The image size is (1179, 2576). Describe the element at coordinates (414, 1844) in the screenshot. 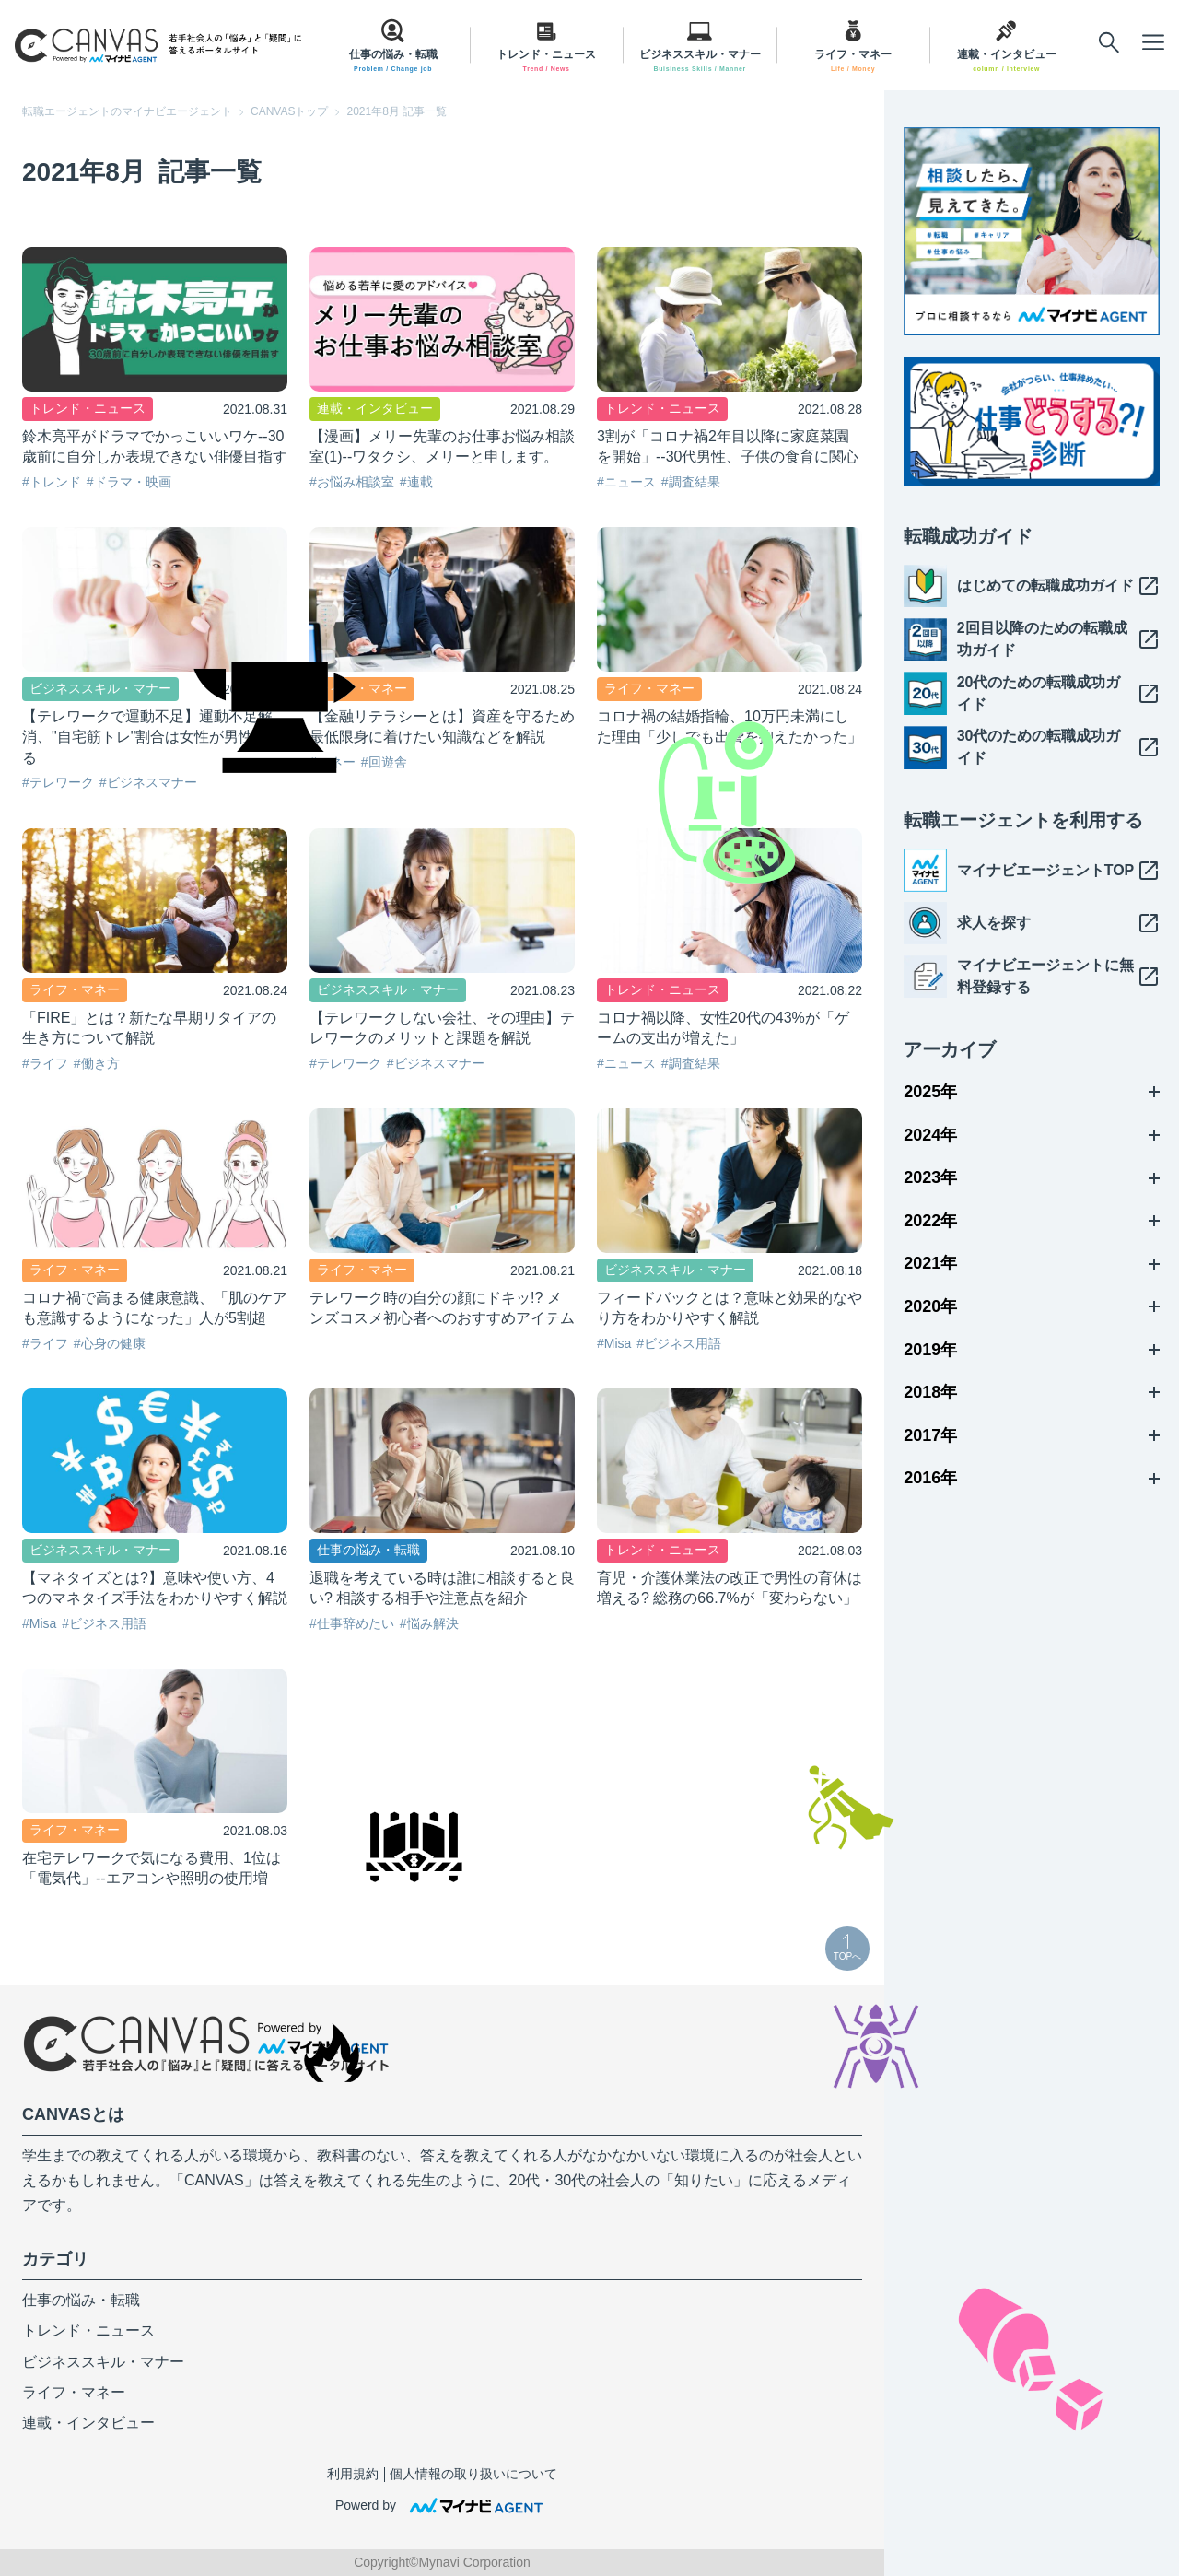

I see `select dwarf king character or class` at that location.